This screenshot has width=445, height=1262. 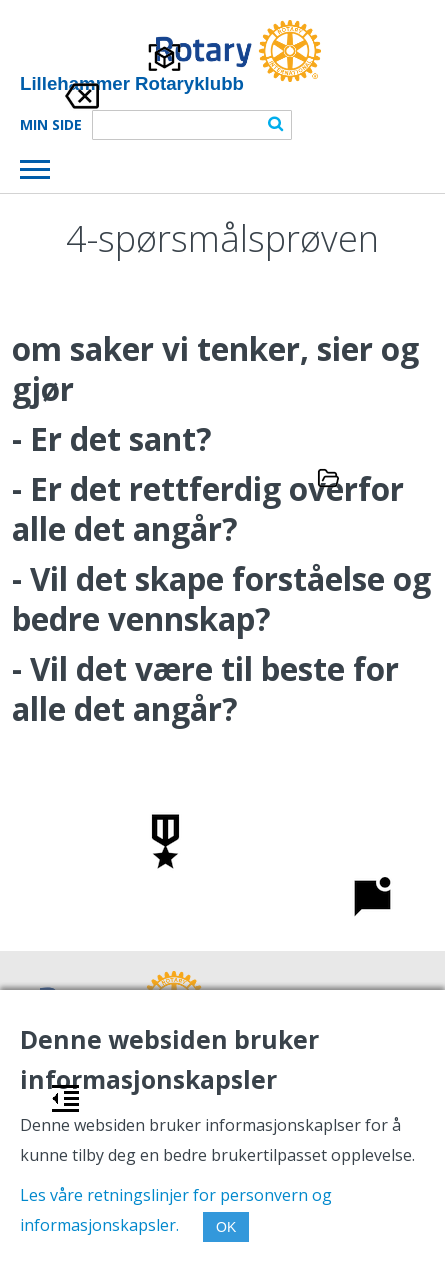 I want to click on scan or capture a 3D object, so click(x=164, y=57).